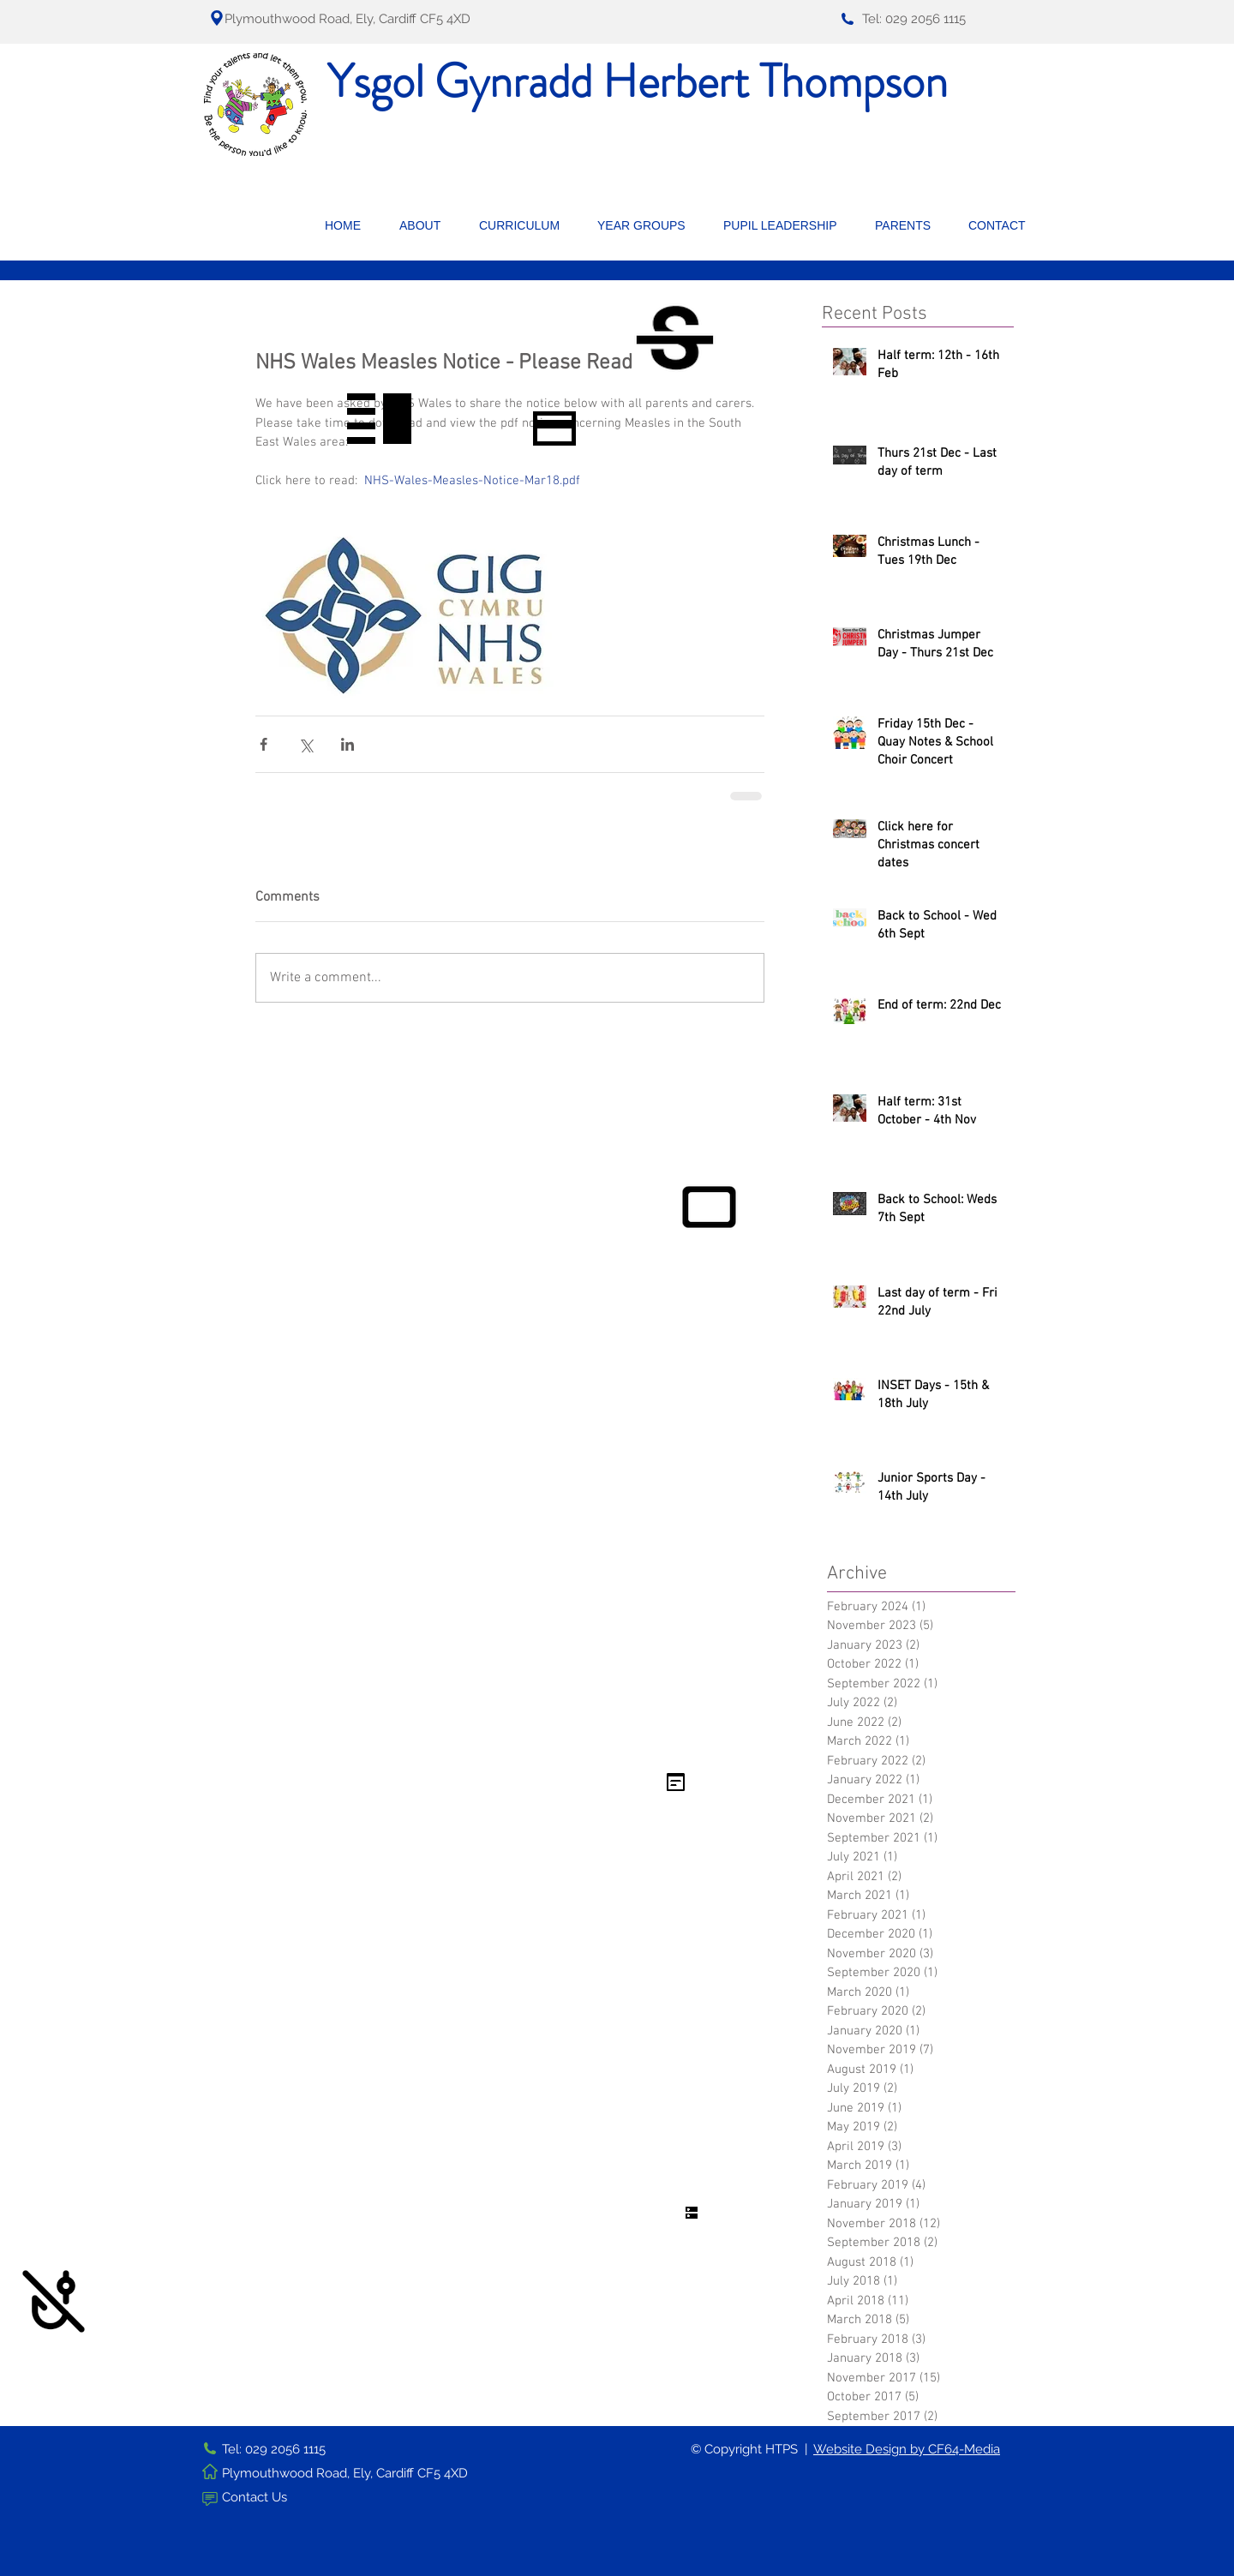 The height and width of the screenshot is (2576, 1234). Describe the element at coordinates (692, 2213) in the screenshot. I see `access server or DNS settings` at that location.